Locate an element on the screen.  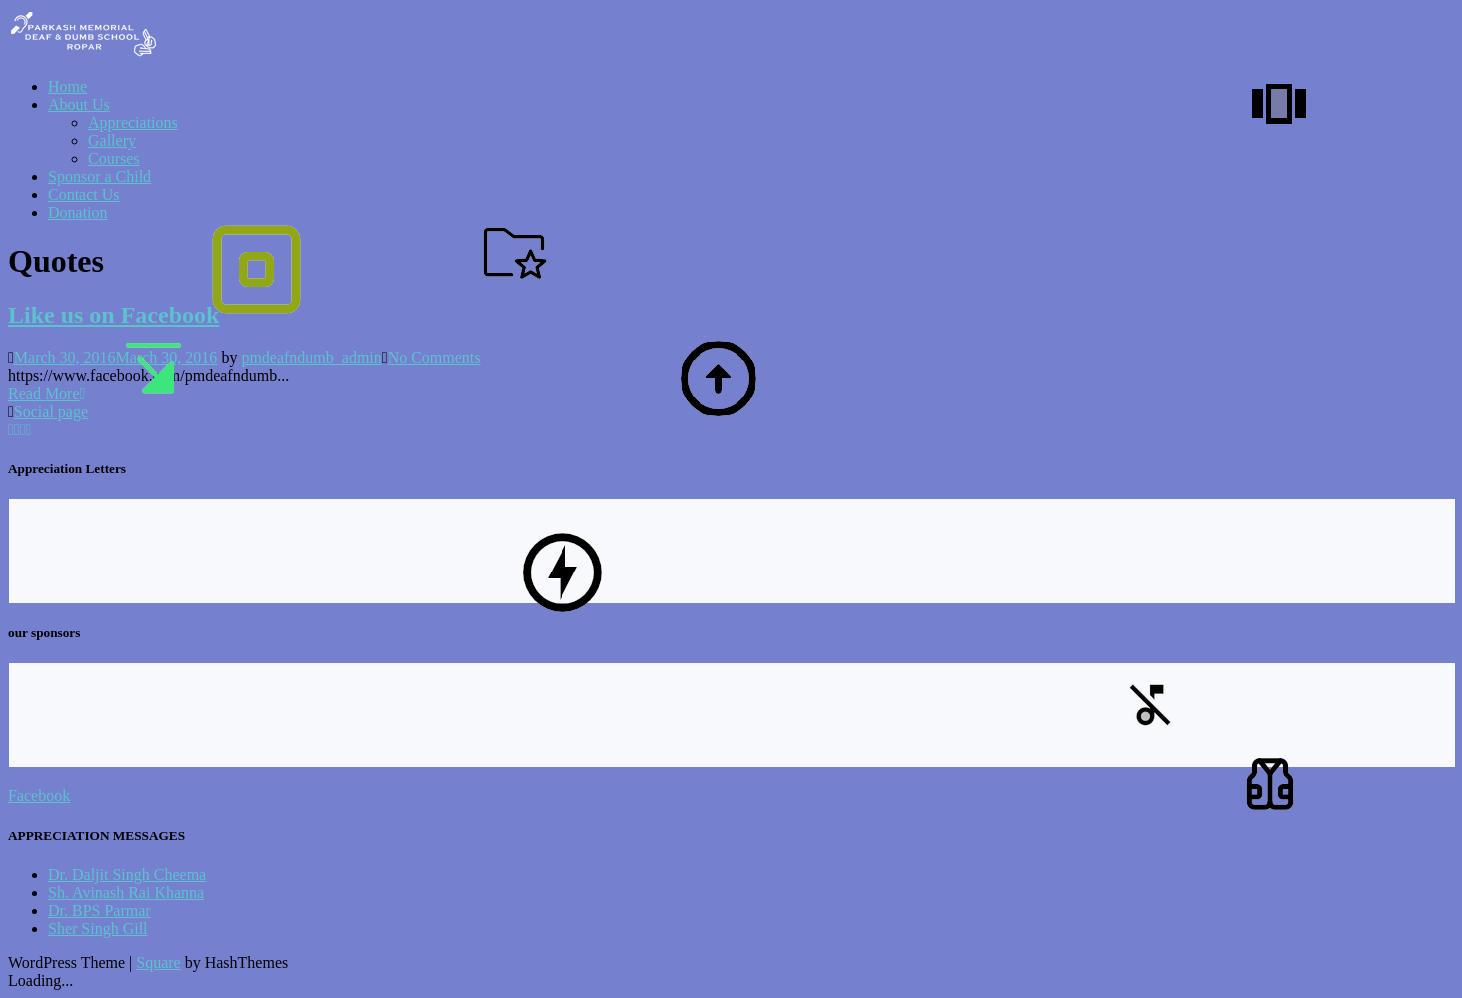
upload a file or content is located at coordinates (718, 378).